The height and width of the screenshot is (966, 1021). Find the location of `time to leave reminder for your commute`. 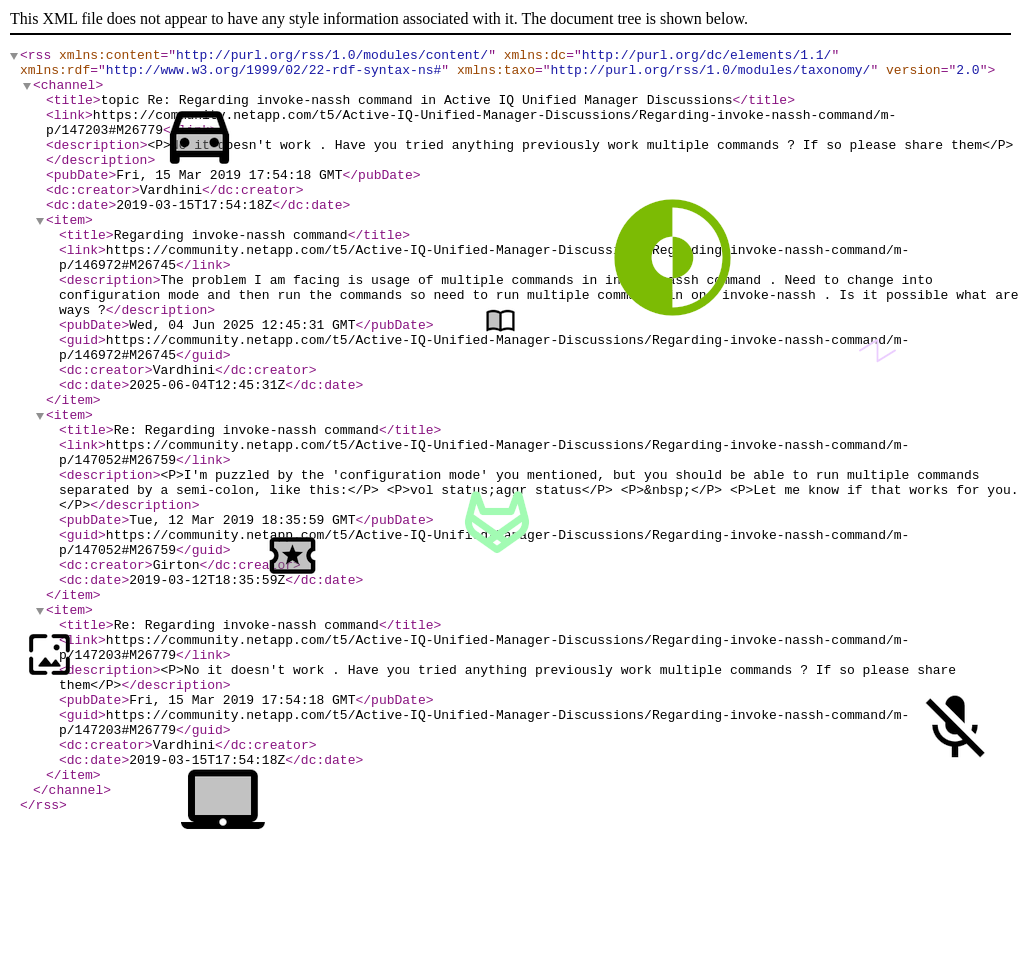

time to leave reminder for your commute is located at coordinates (199, 137).